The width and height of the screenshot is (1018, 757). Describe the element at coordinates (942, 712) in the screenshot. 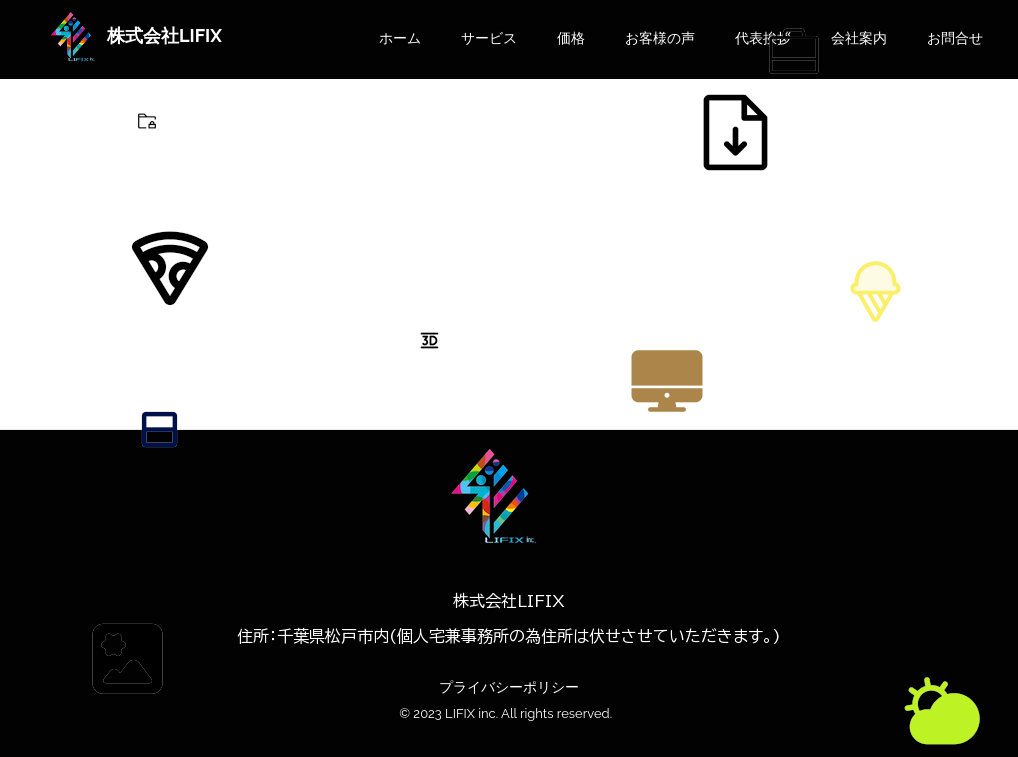

I see `view current weather conditions` at that location.